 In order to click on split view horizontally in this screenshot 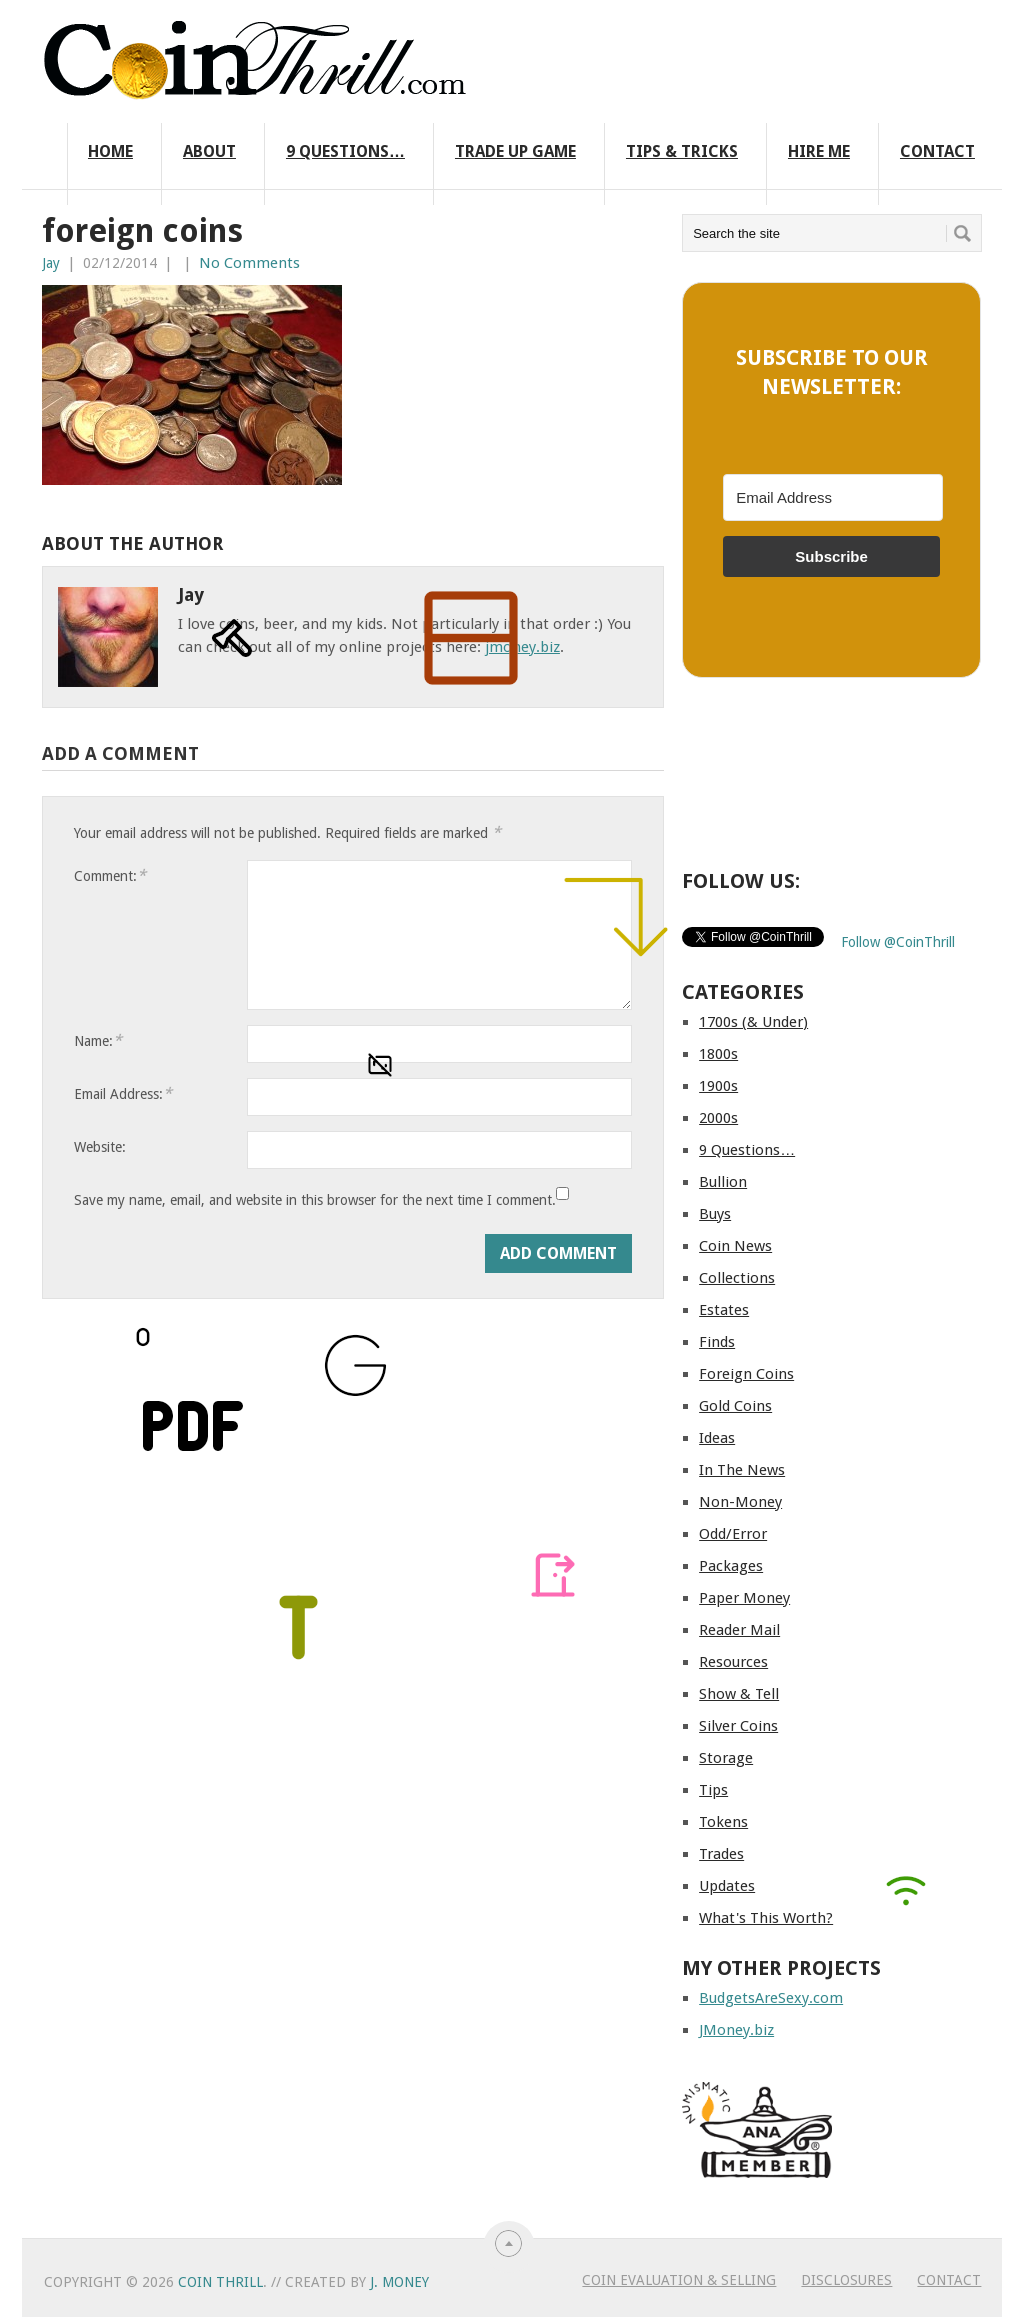, I will do `click(471, 638)`.